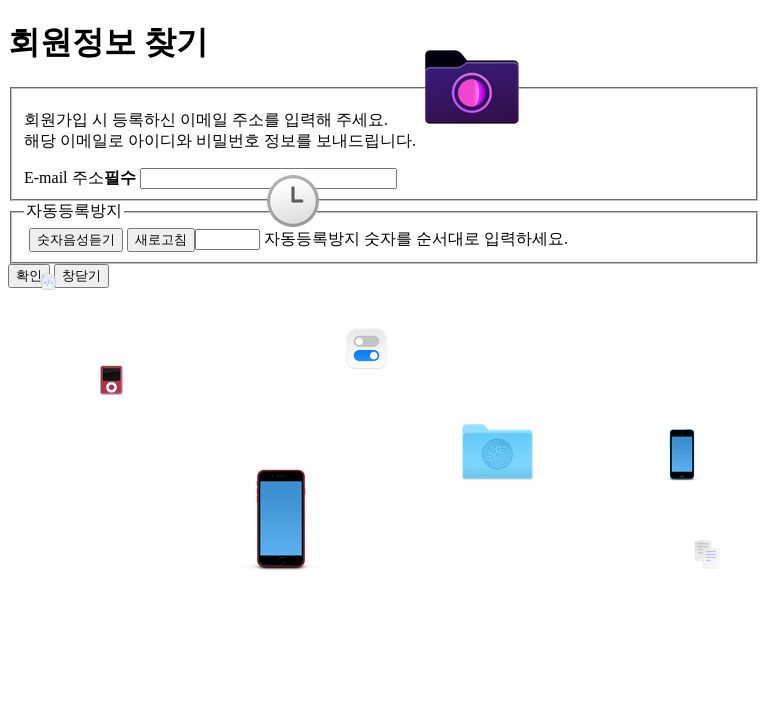  What do you see at coordinates (293, 201) in the screenshot?
I see `indicates a time-sensitive or scheduled item` at bounding box center [293, 201].